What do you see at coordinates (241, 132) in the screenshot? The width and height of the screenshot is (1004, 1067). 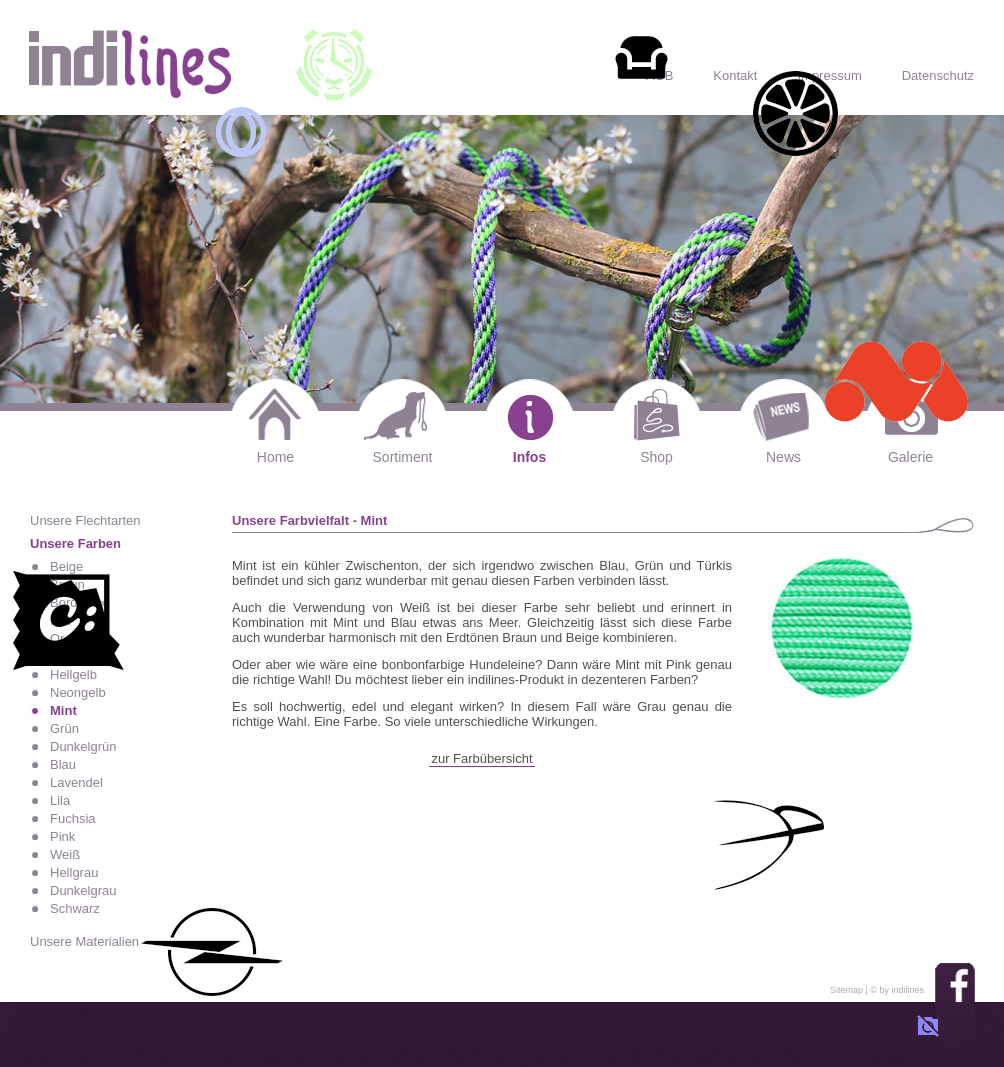 I see `open Opera browser` at bounding box center [241, 132].